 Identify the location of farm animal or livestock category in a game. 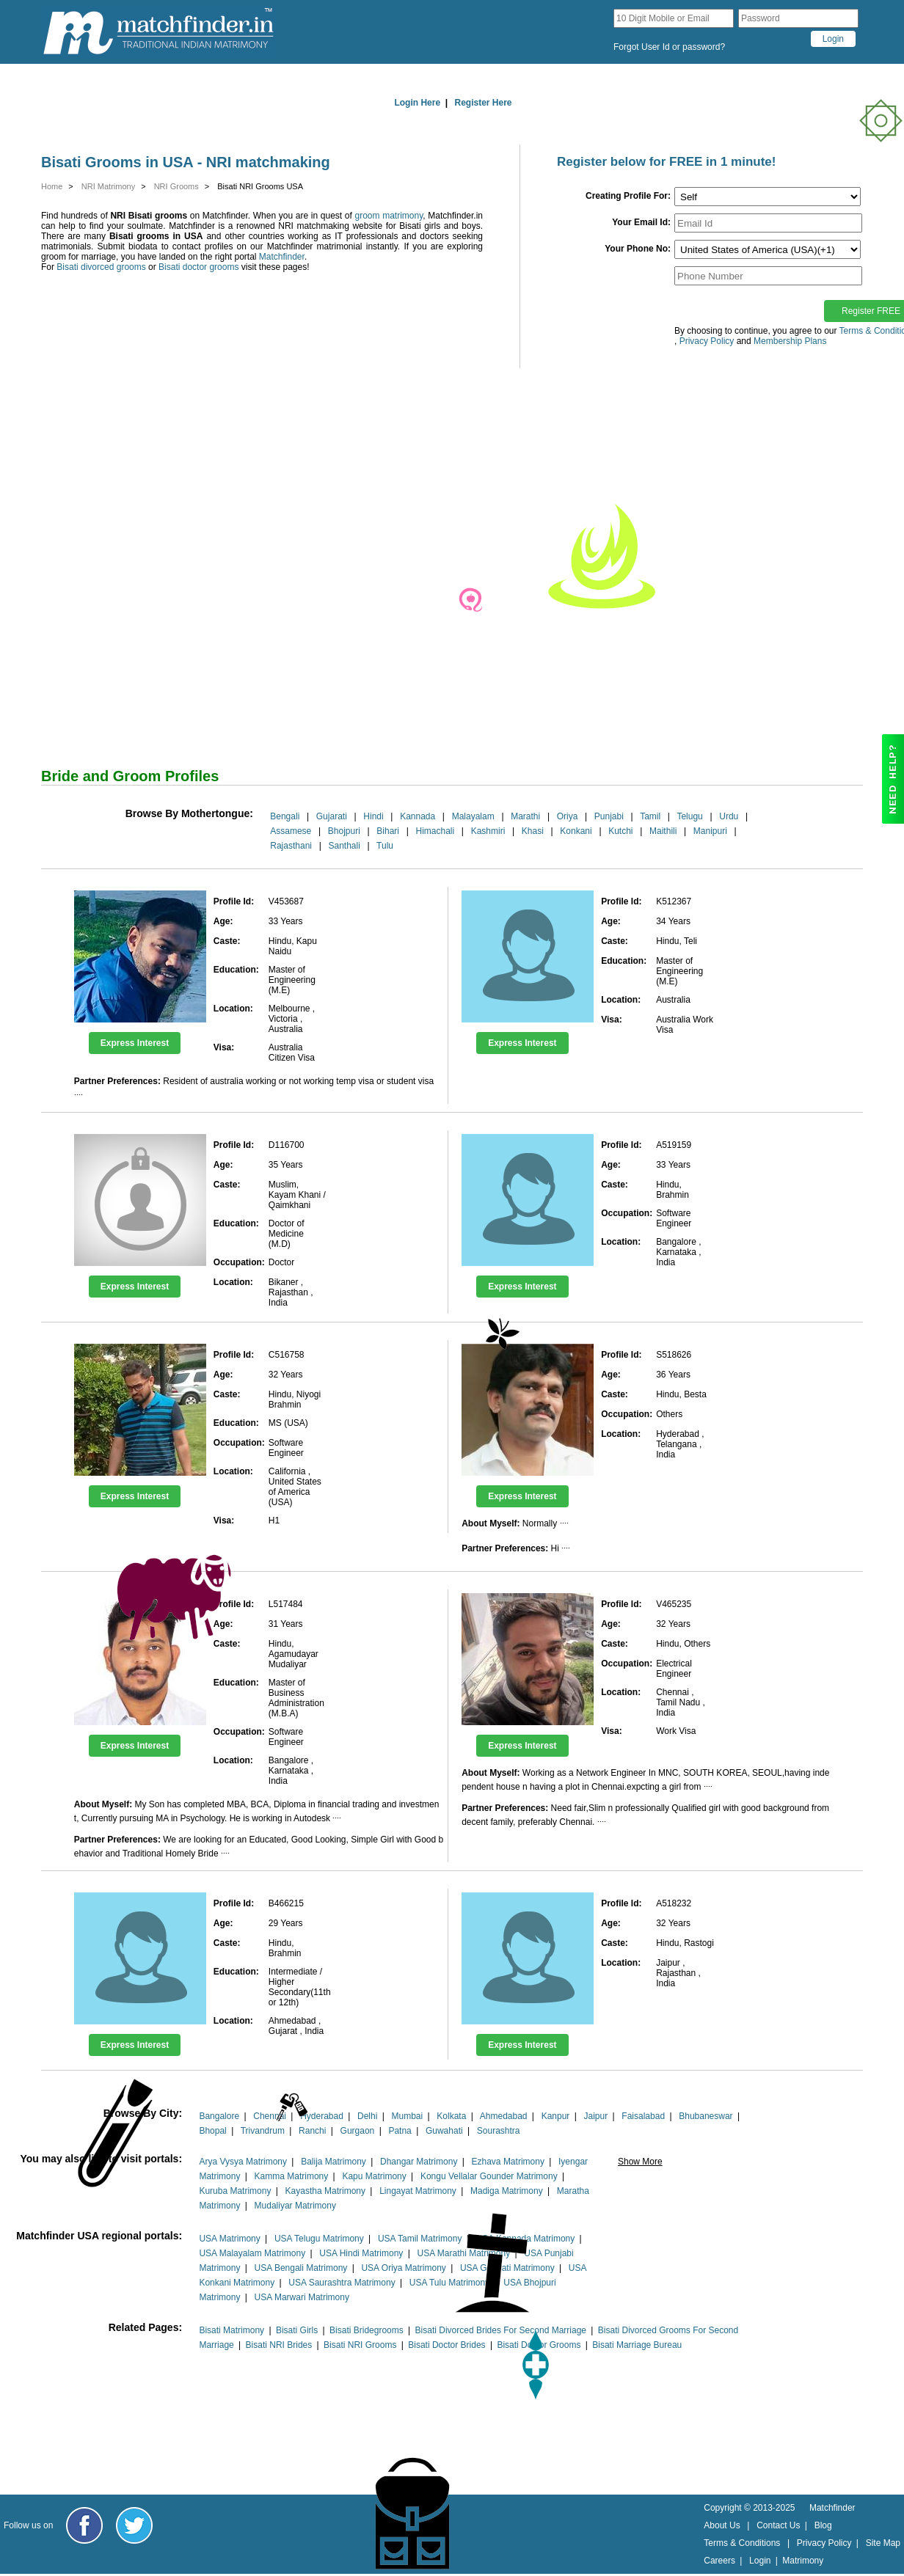
(173, 1594).